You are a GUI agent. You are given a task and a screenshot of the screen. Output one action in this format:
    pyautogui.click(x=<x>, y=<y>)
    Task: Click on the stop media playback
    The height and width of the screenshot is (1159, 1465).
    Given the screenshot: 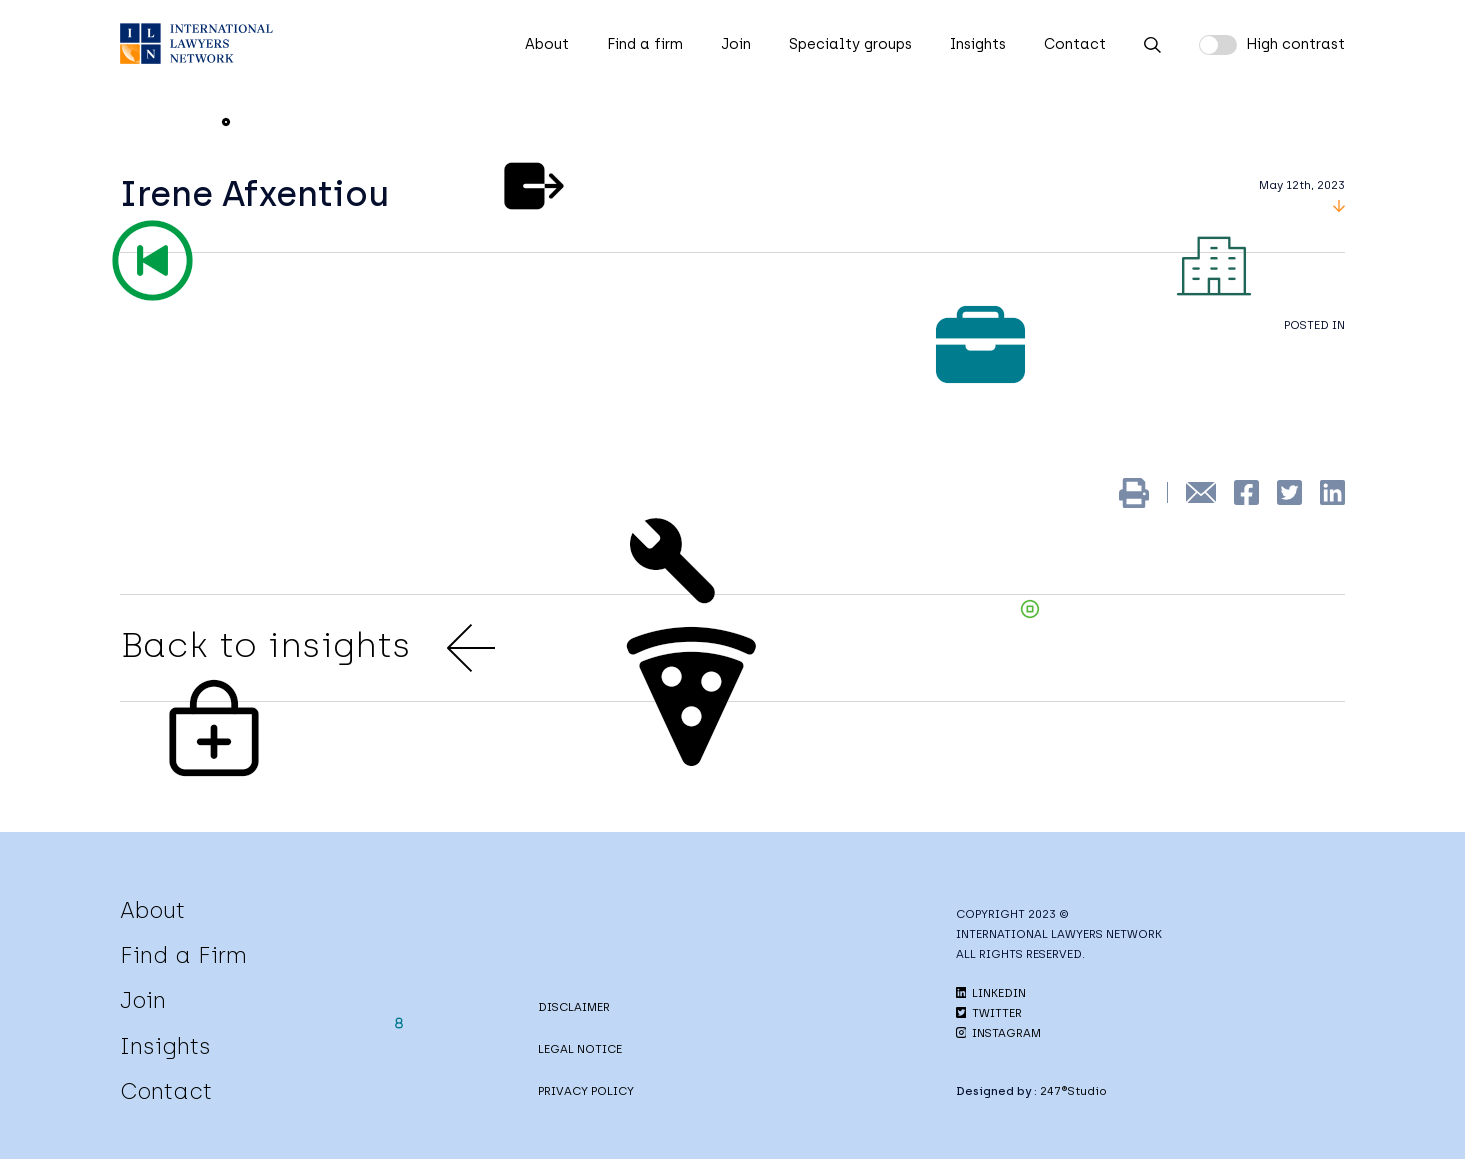 What is the action you would take?
    pyautogui.click(x=1030, y=609)
    